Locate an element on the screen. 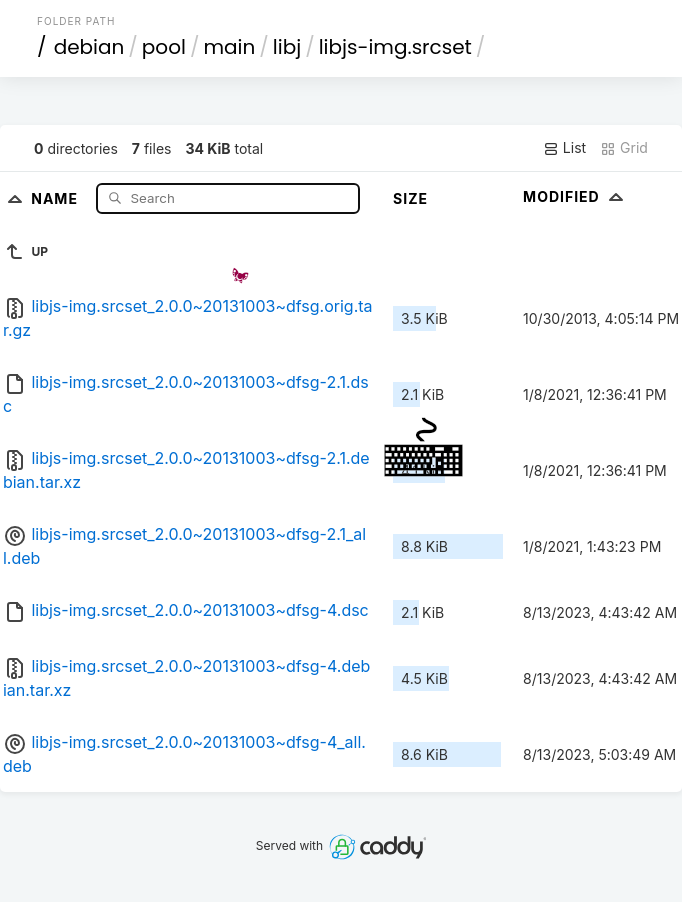 The image size is (682, 902). select fairy character class or type is located at coordinates (240, 275).